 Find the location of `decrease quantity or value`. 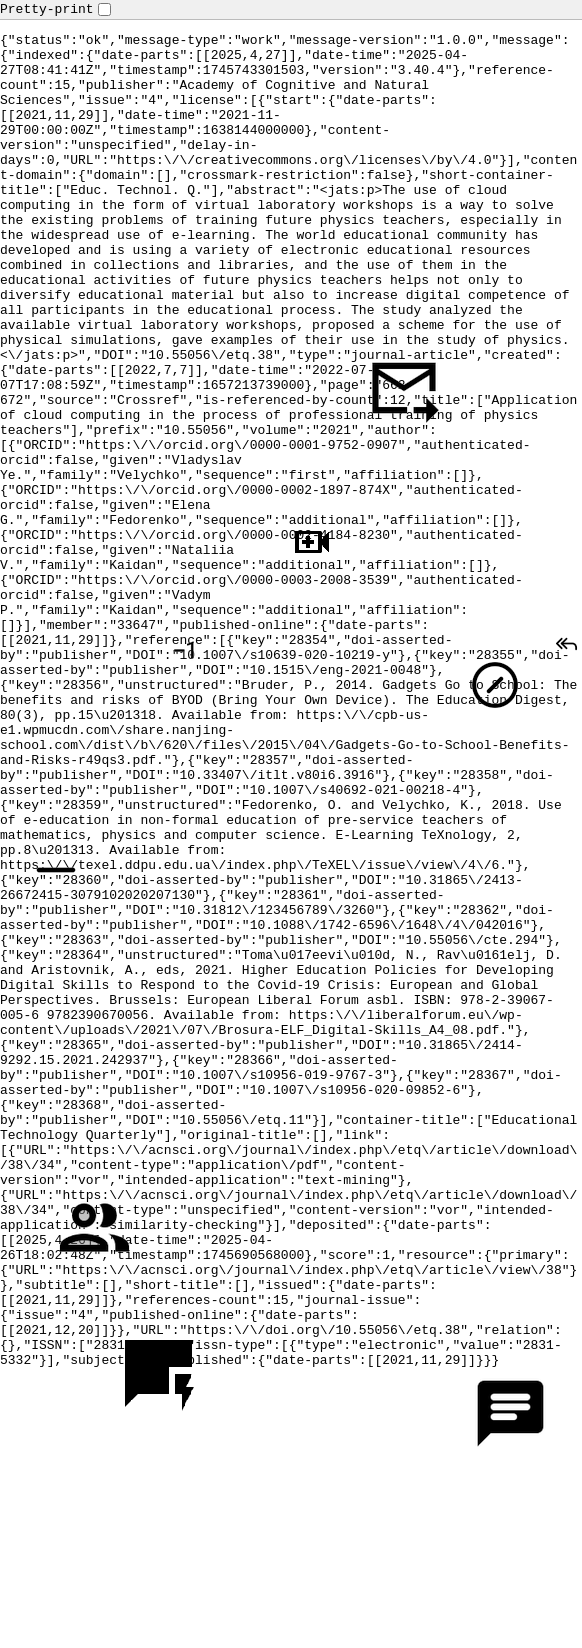

decrease quantity or value is located at coordinates (56, 870).